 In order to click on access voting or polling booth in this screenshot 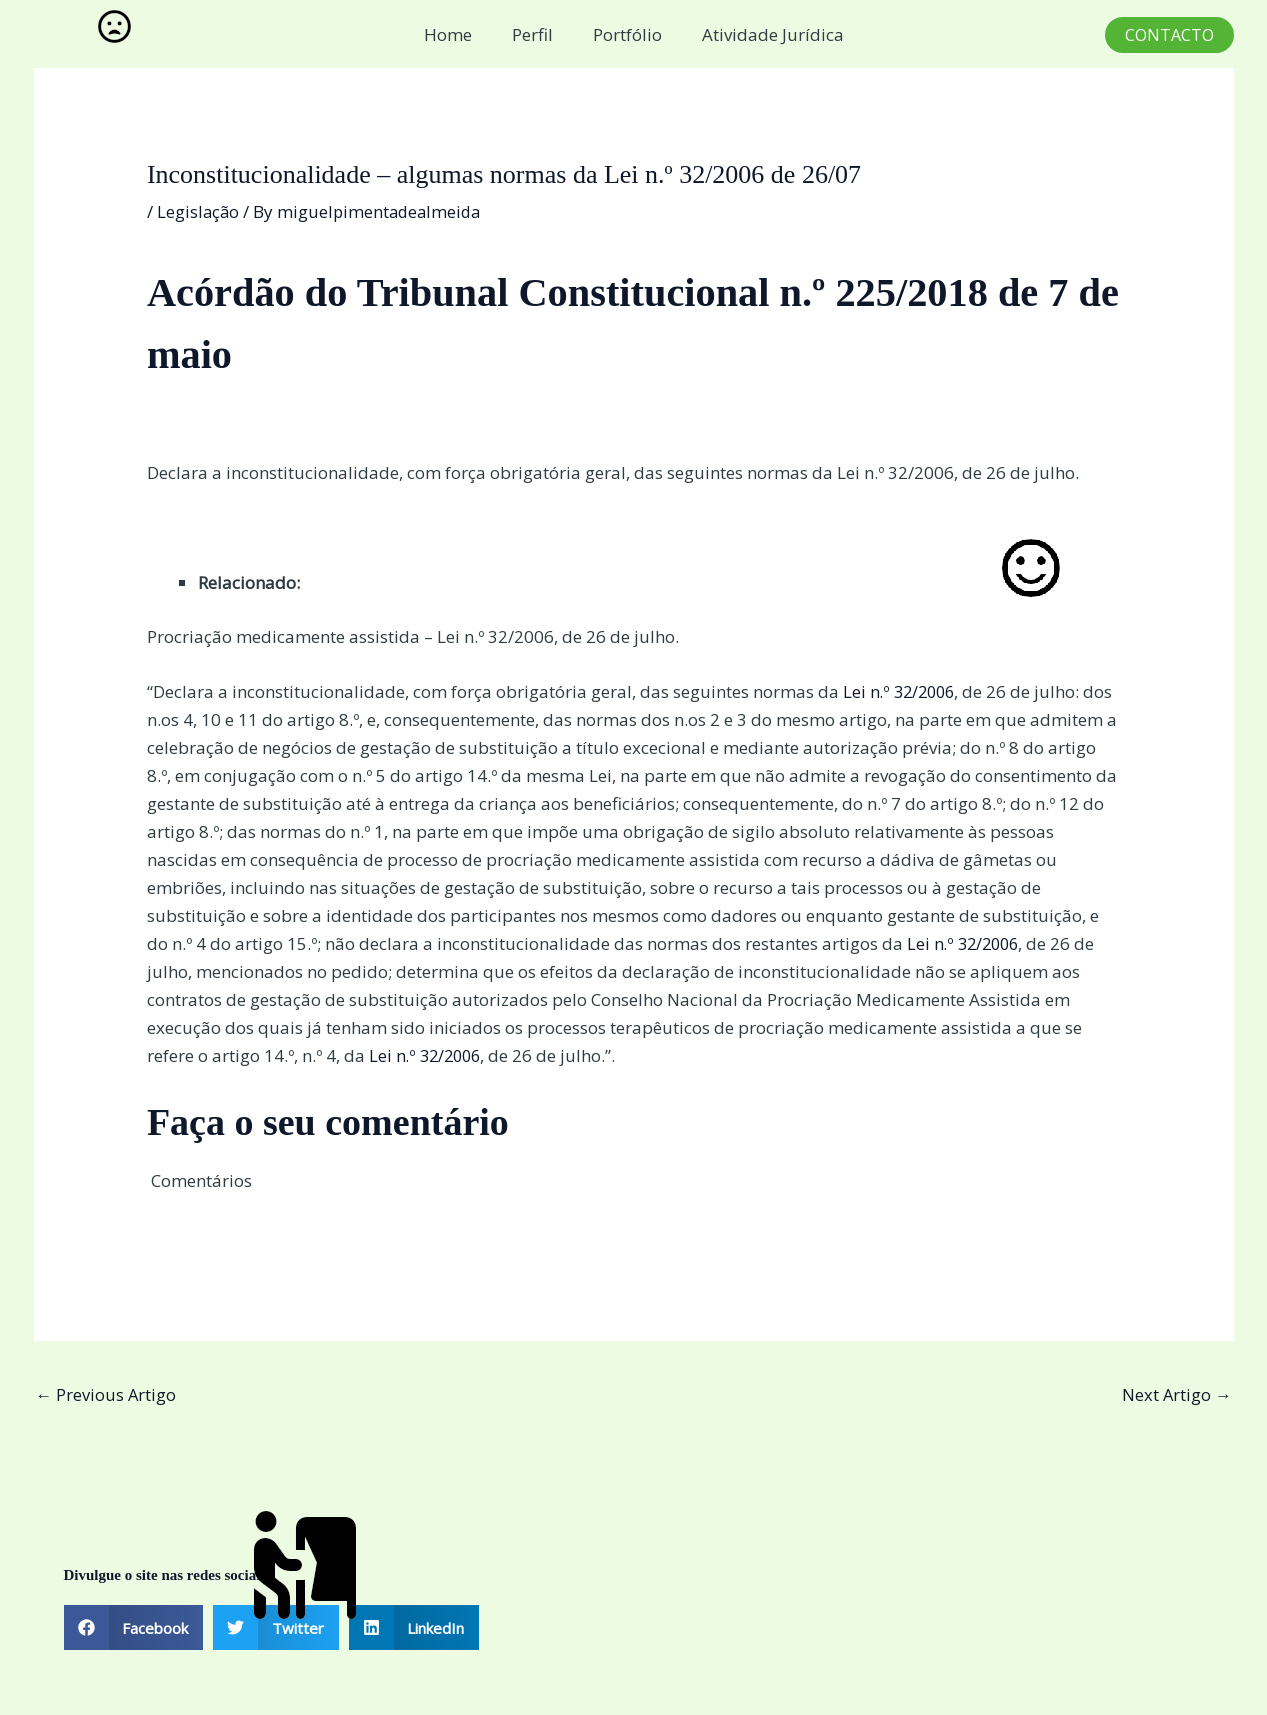, I will do `click(302, 1565)`.